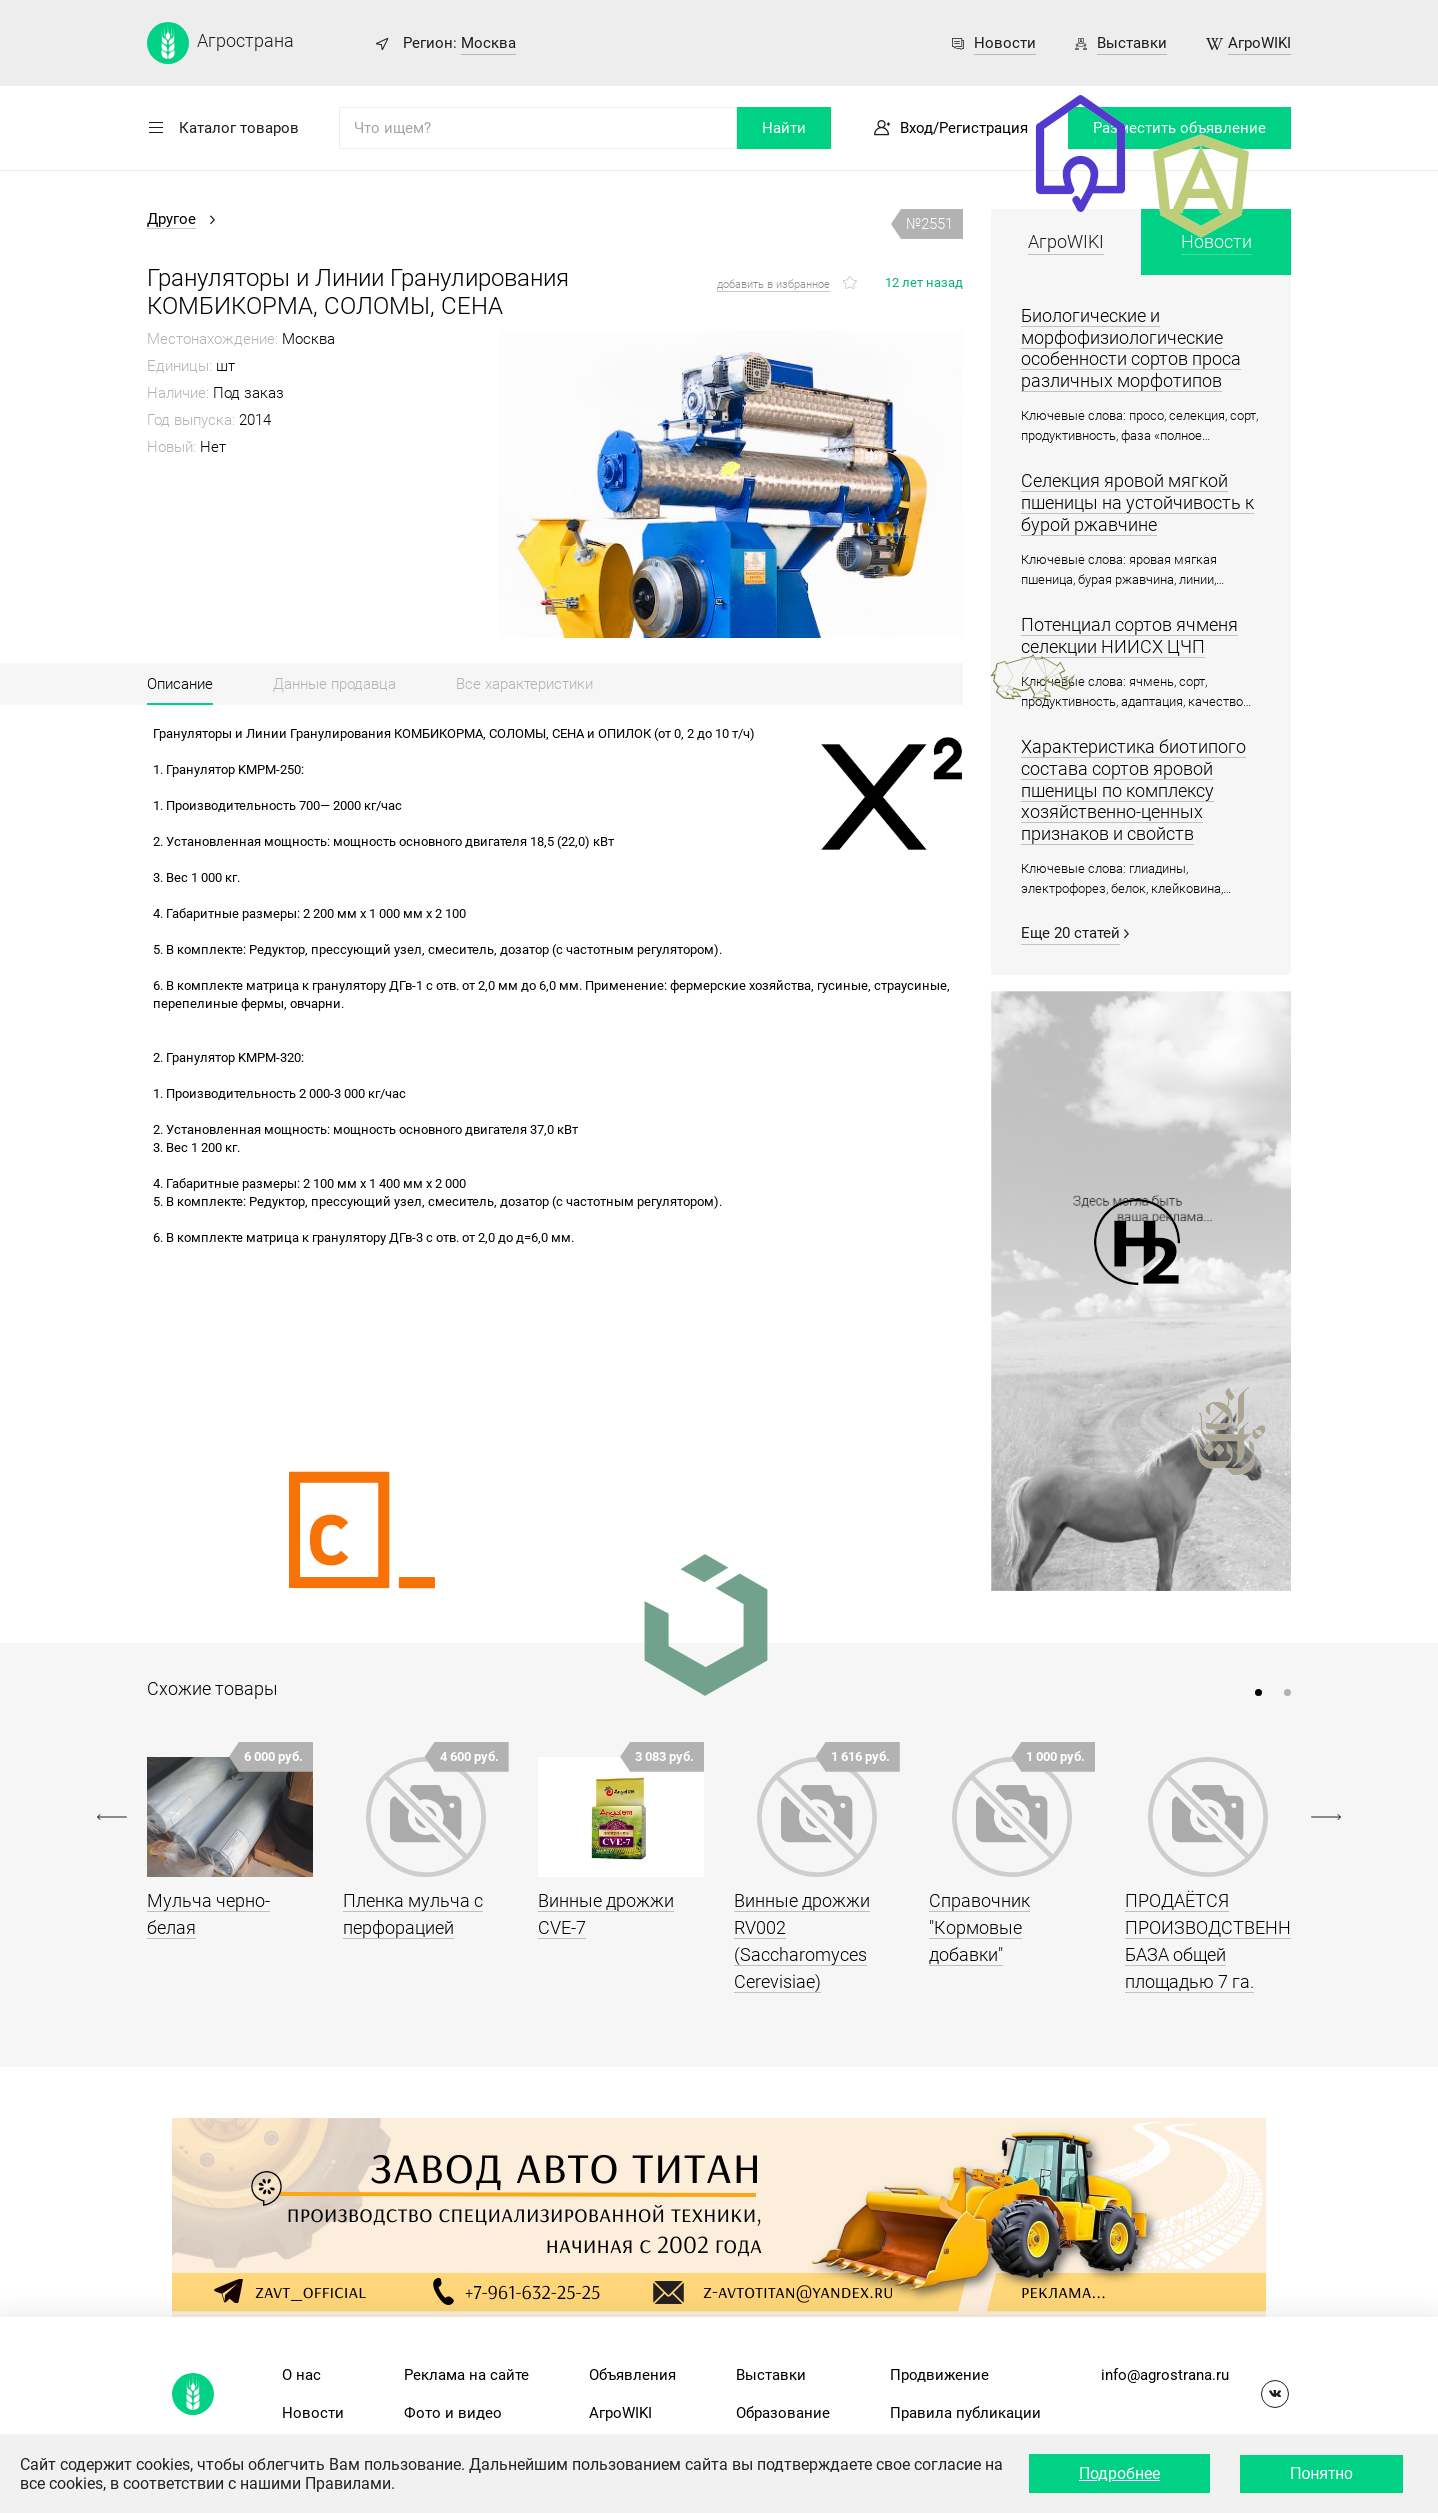  What do you see at coordinates (1137, 1242) in the screenshot?
I see `h2 database logo` at bounding box center [1137, 1242].